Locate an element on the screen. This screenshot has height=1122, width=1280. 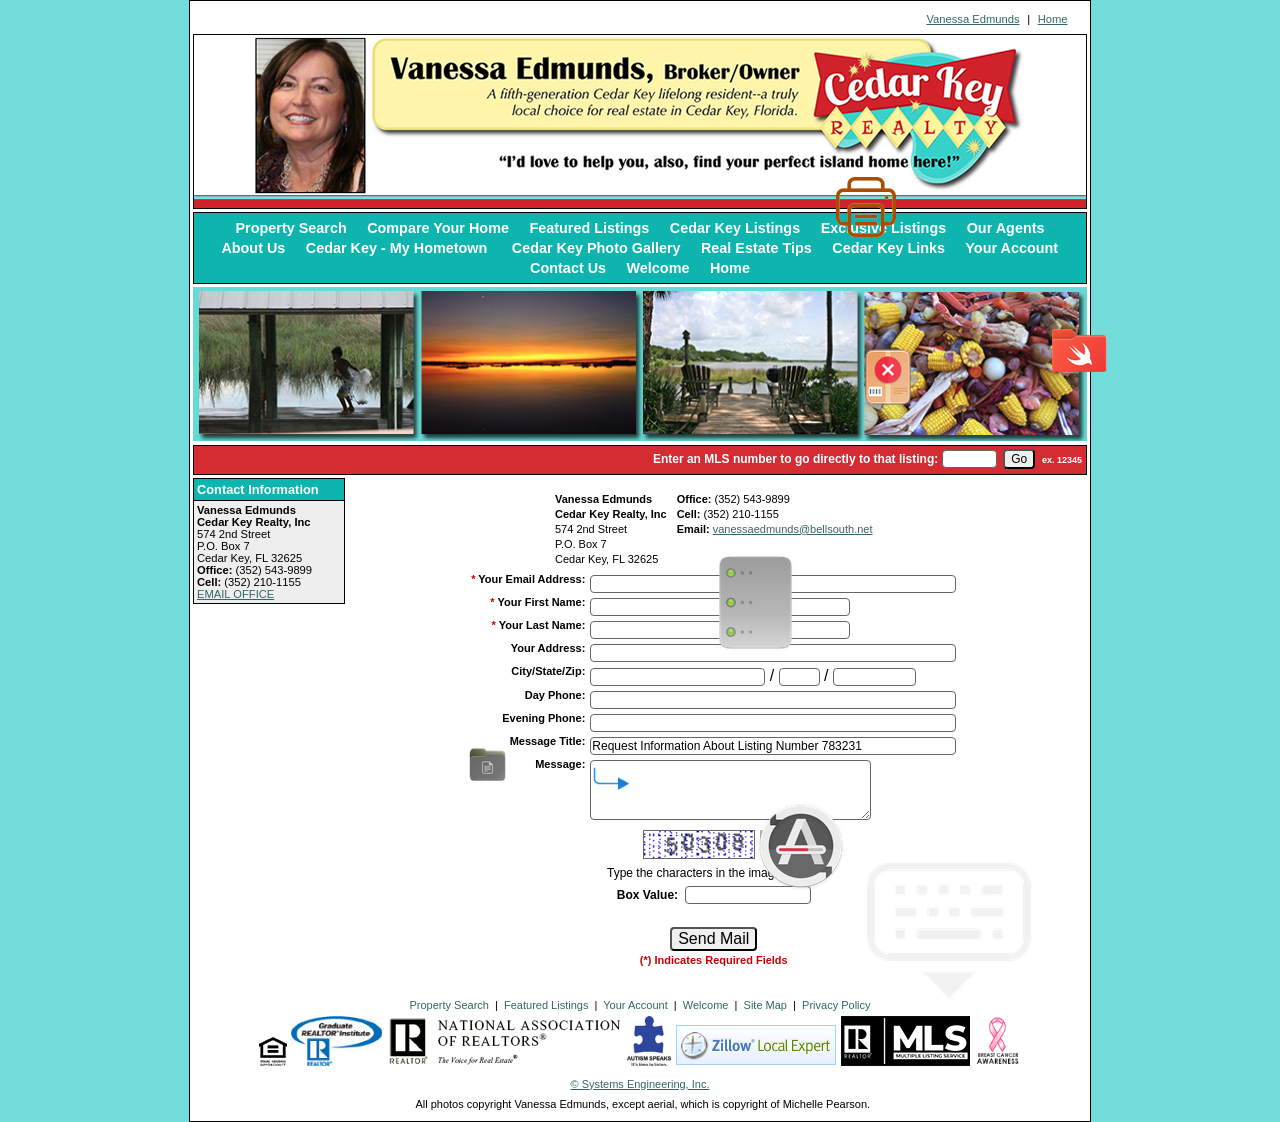
open folder containing swift programming projects is located at coordinates (1079, 352).